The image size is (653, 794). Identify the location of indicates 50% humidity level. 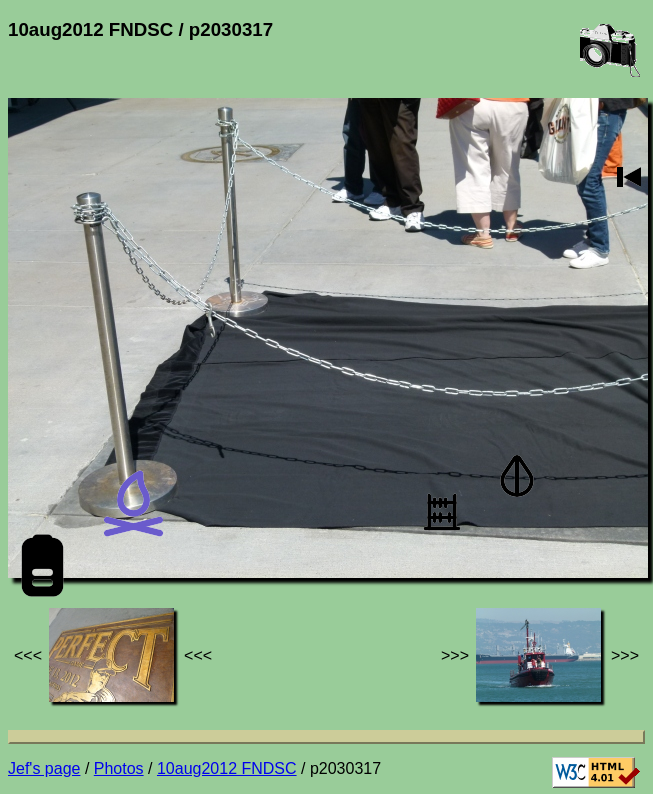
(517, 476).